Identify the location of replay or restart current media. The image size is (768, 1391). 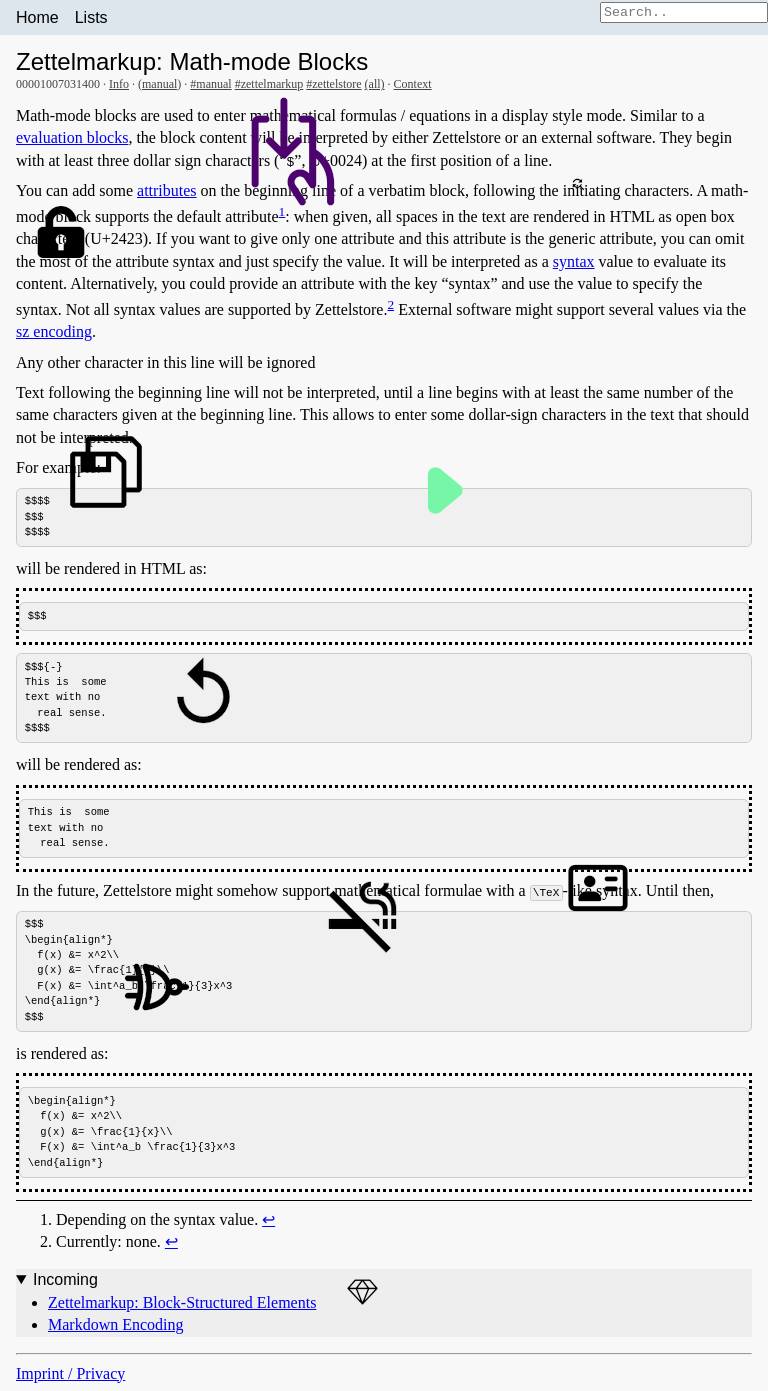
(203, 693).